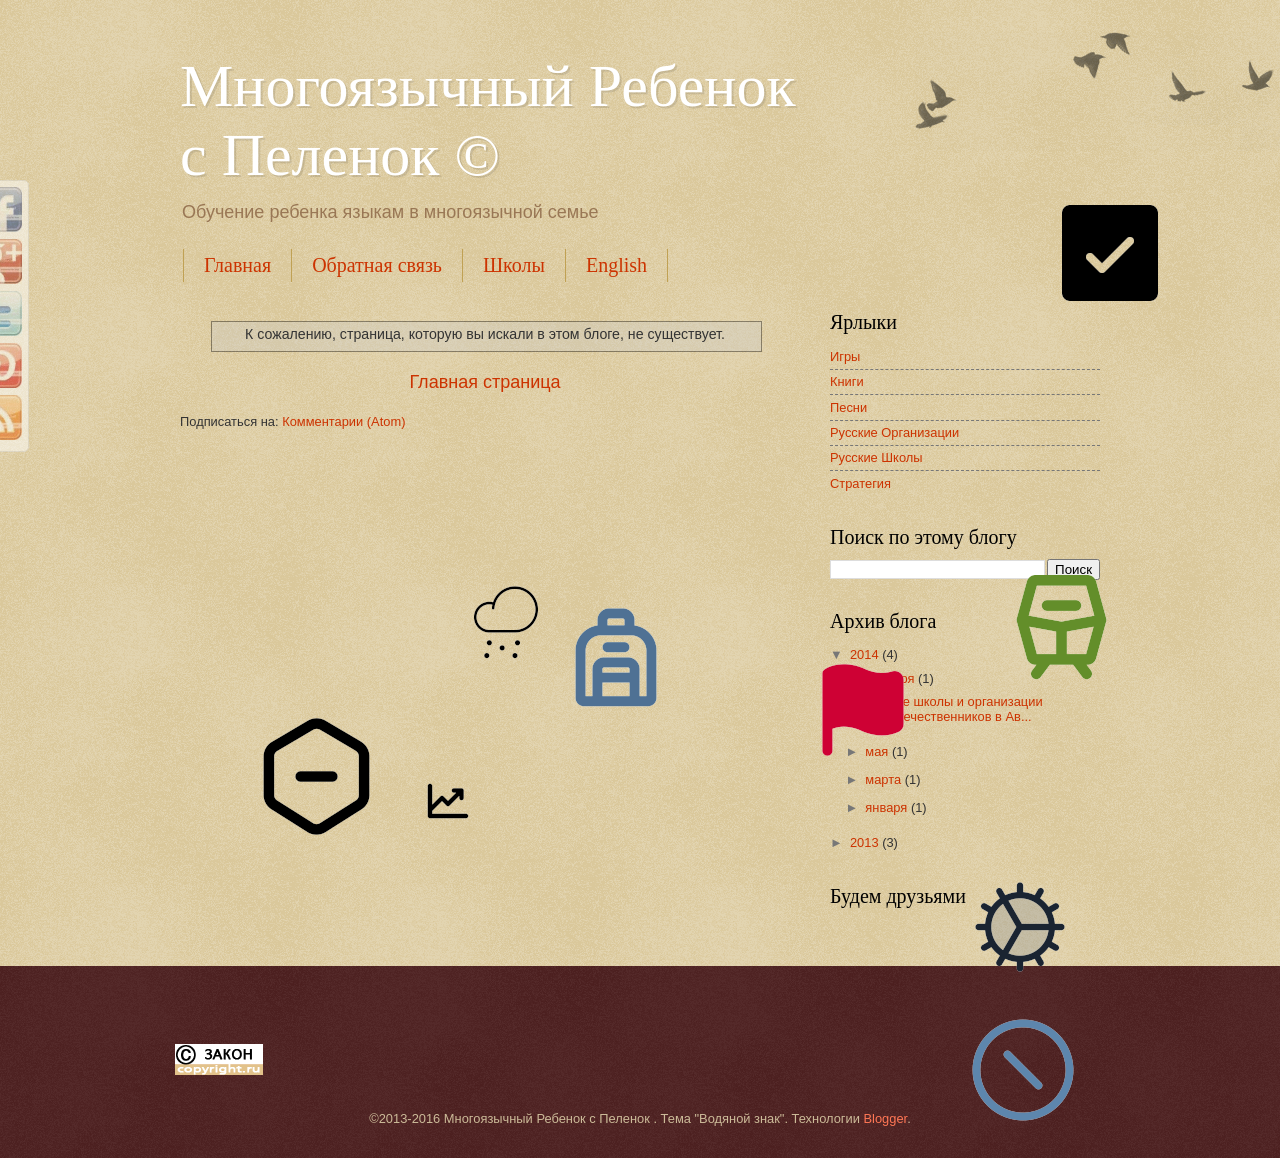  I want to click on mark a task as complete, so click(1110, 253).